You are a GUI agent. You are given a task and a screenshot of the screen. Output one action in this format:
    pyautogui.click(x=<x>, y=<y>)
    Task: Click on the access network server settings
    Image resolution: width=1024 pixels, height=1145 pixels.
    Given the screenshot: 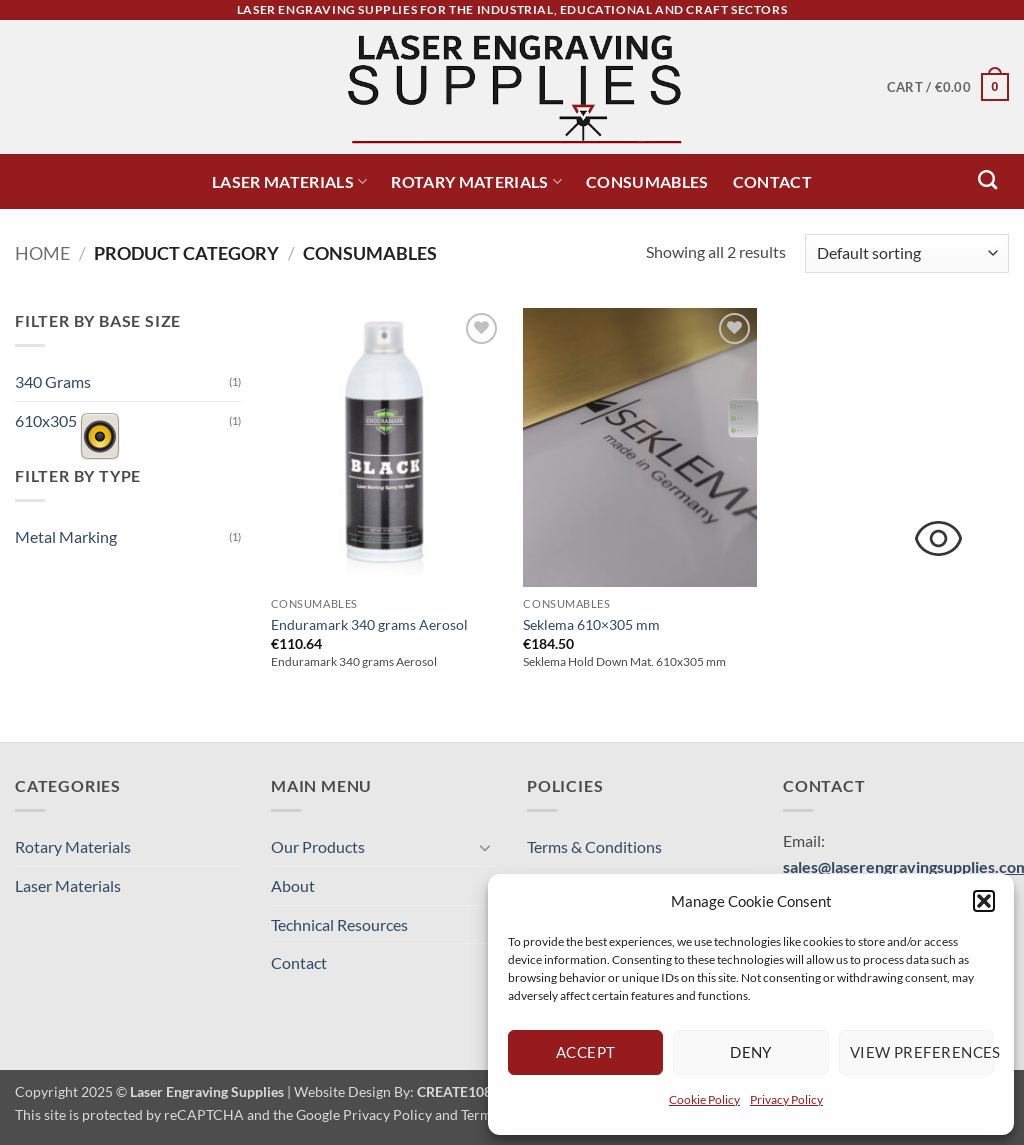 What is the action you would take?
    pyautogui.click(x=743, y=418)
    